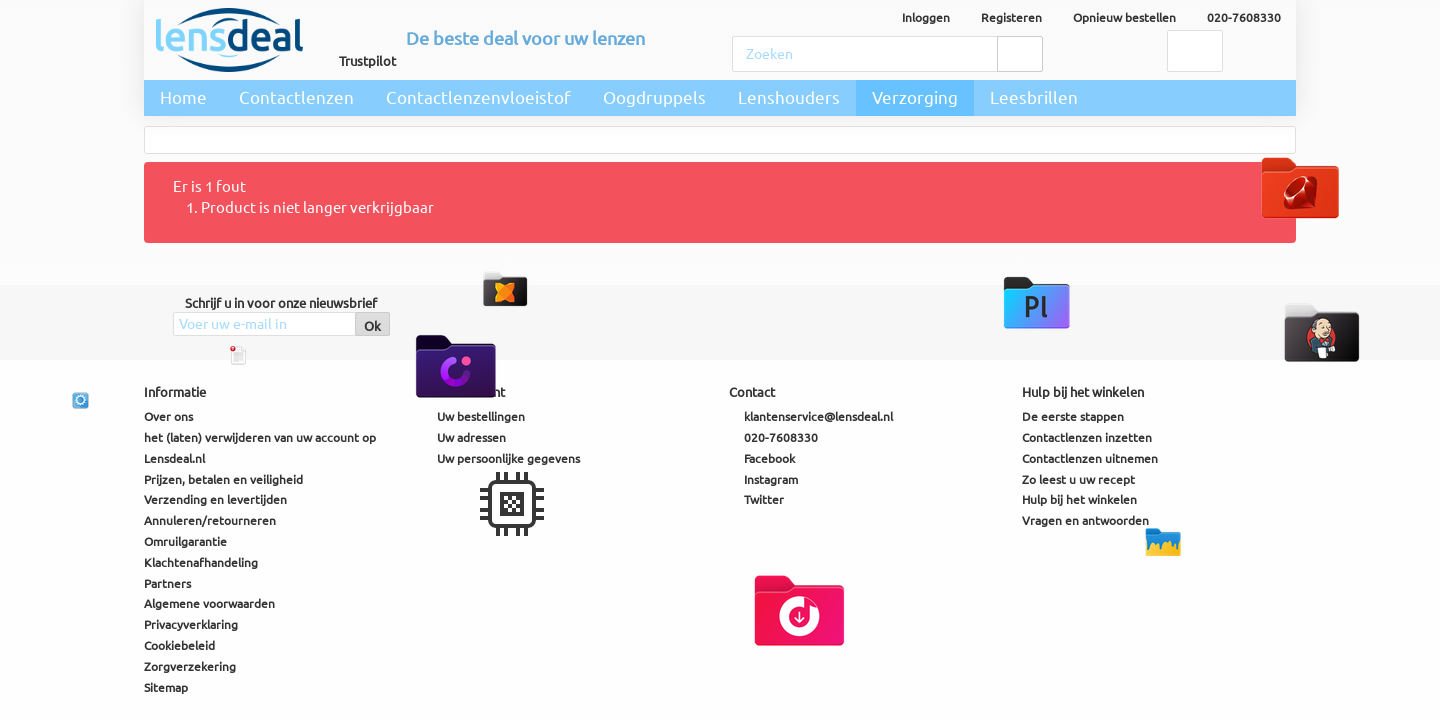 This screenshot has width=1440, height=720. Describe the element at coordinates (799, 613) in the screenshot. I see `open 4K Tokkit video downloads folder` at that location.